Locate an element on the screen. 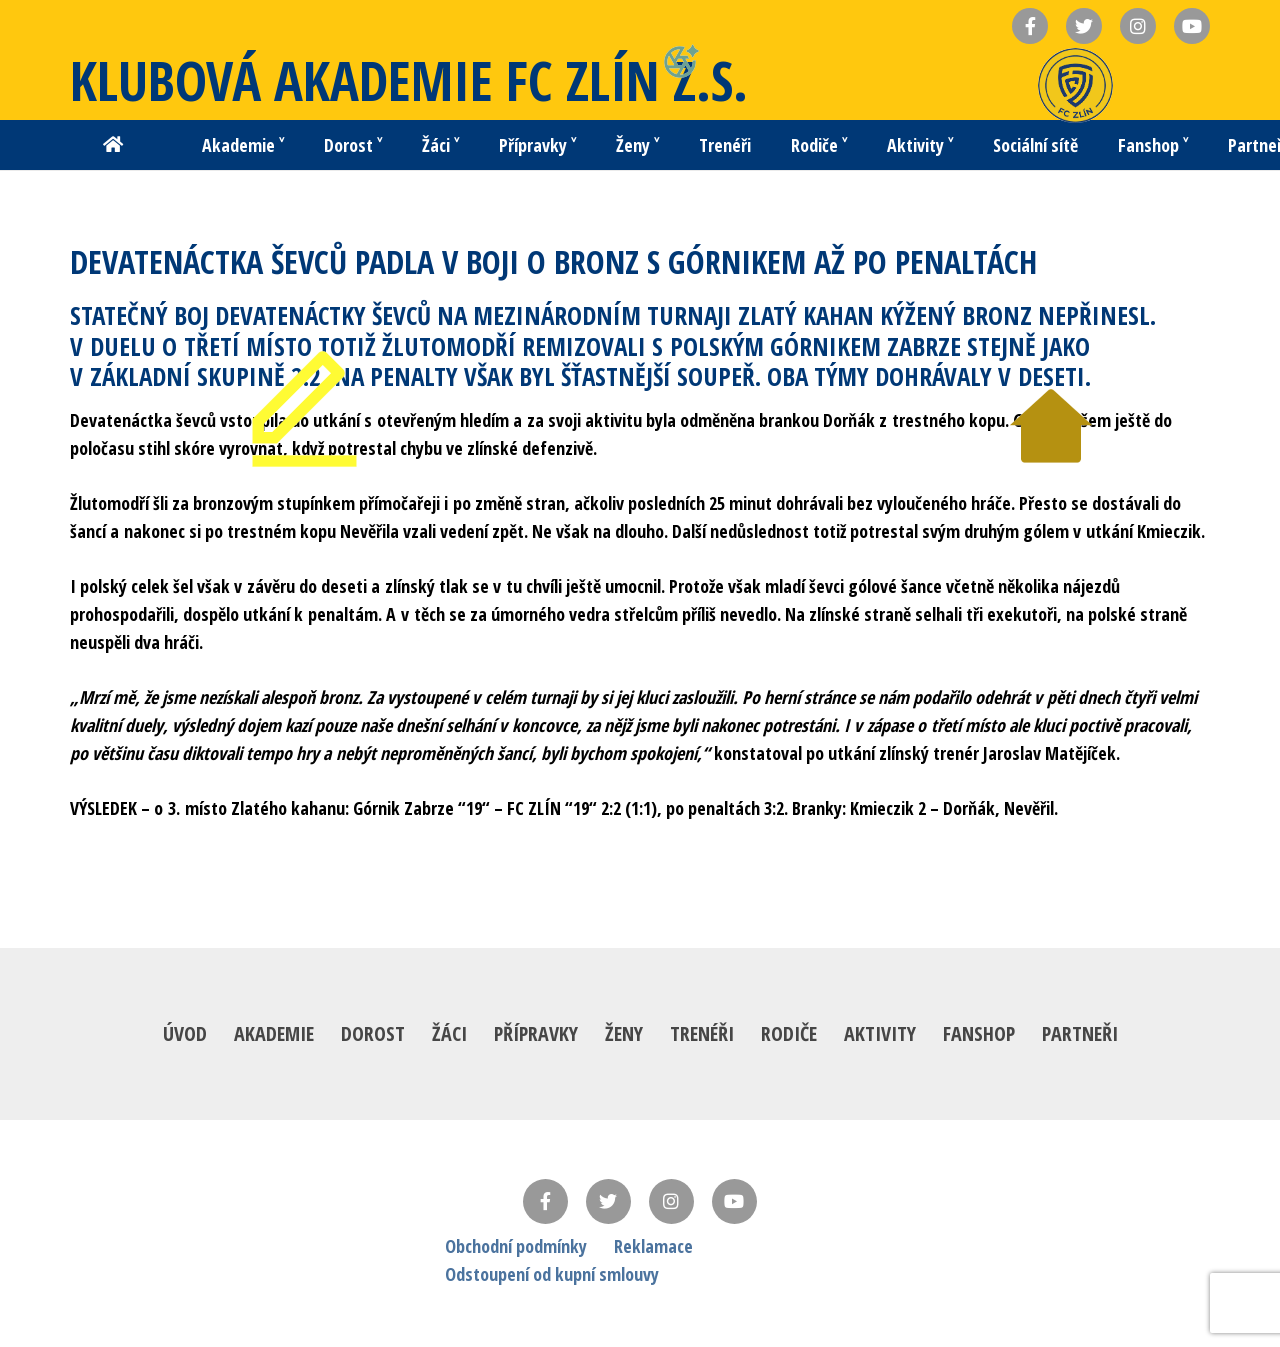 The image size is (1280, 1347). edit content or text is located at coordinates (304, 409).